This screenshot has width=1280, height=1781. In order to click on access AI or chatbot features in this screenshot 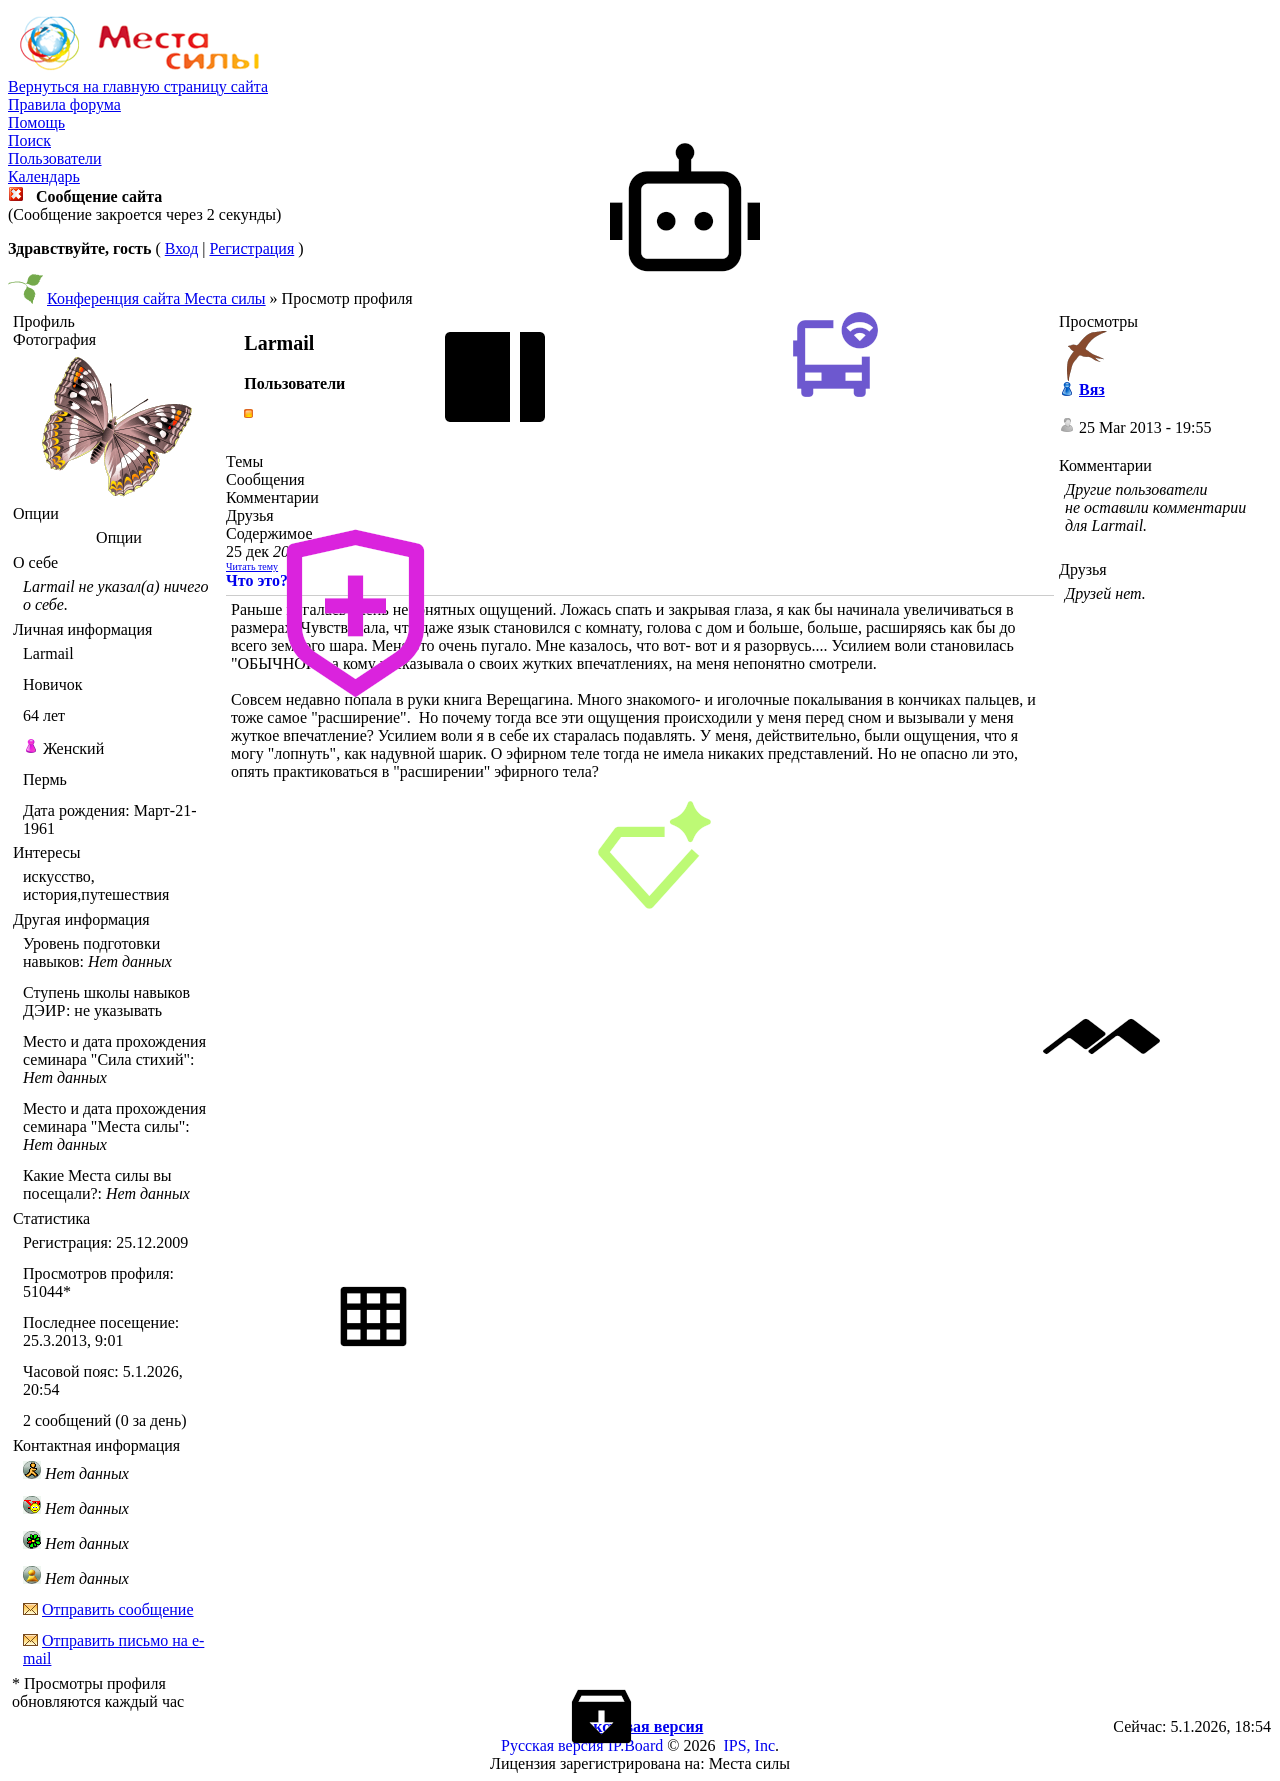, I will do `click(685, 215)`.